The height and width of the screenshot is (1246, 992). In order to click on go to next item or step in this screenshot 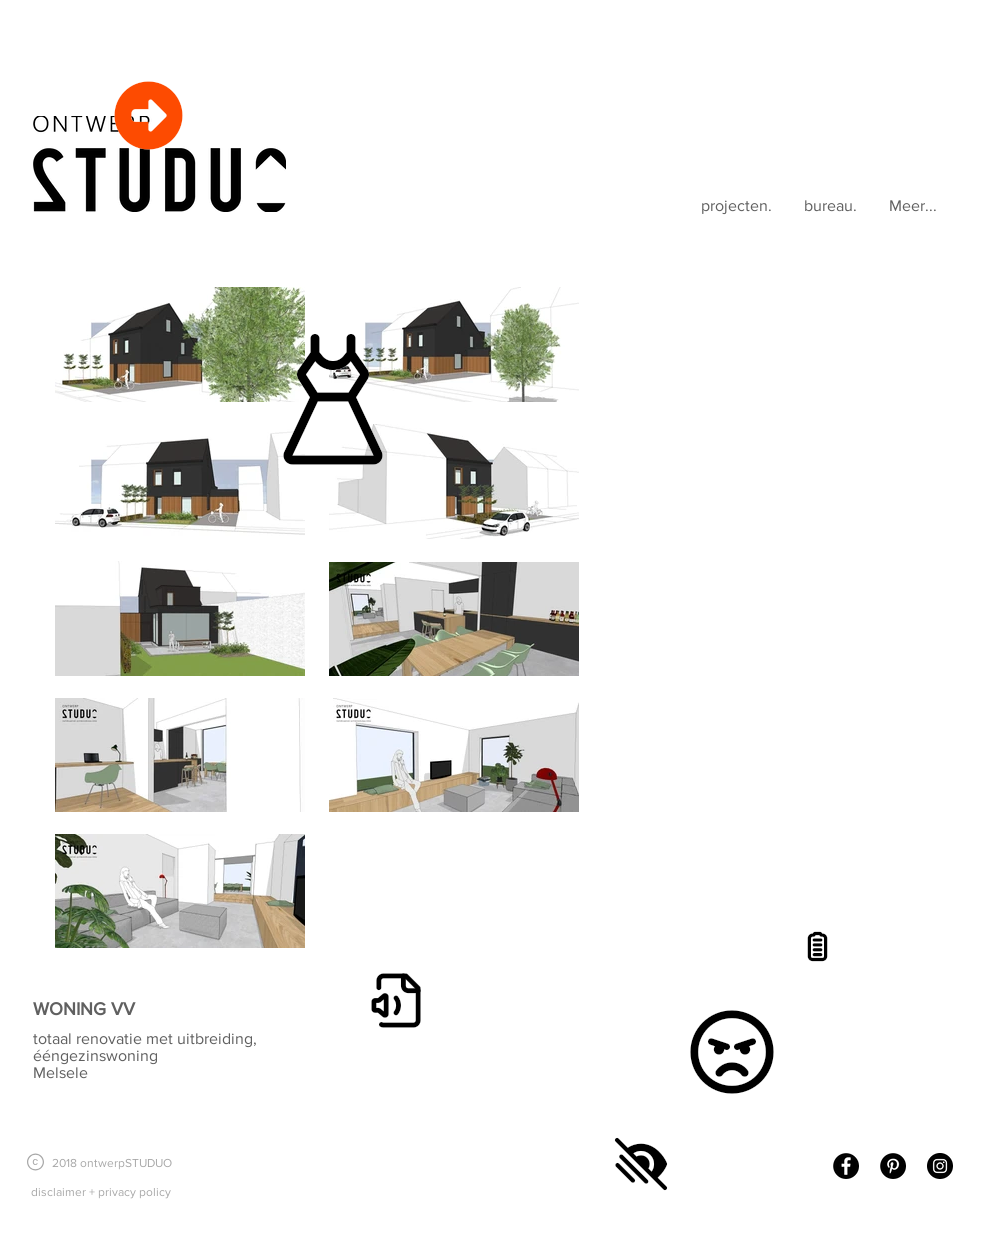, I will do `click(148, 115)`.